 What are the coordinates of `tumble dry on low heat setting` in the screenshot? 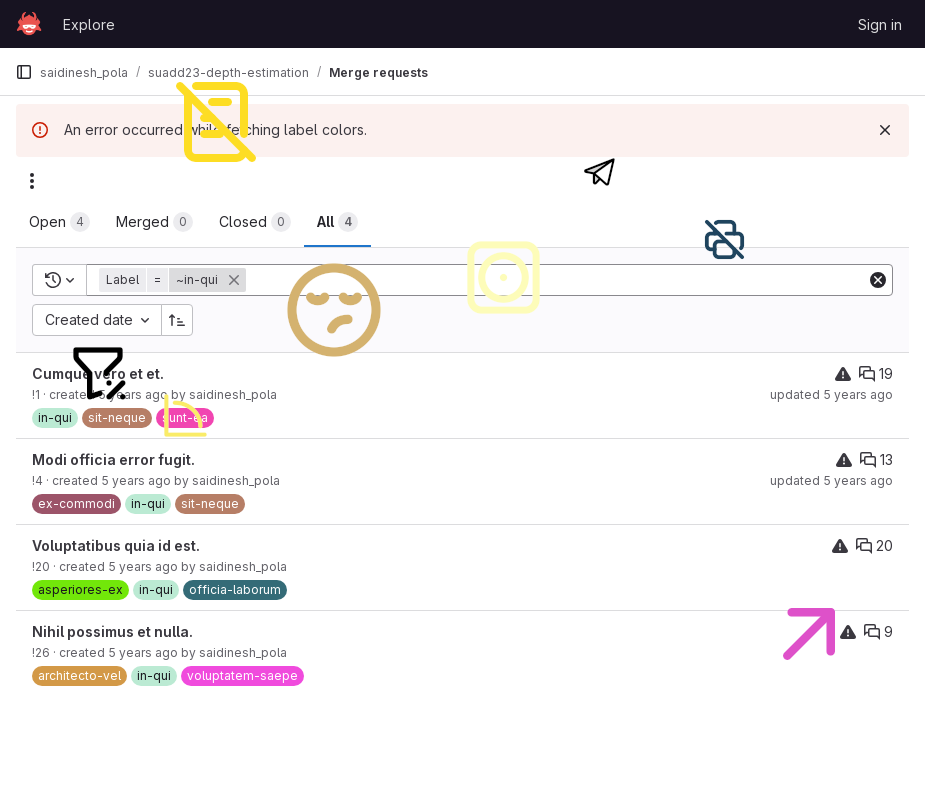 It's located at (503, 277).